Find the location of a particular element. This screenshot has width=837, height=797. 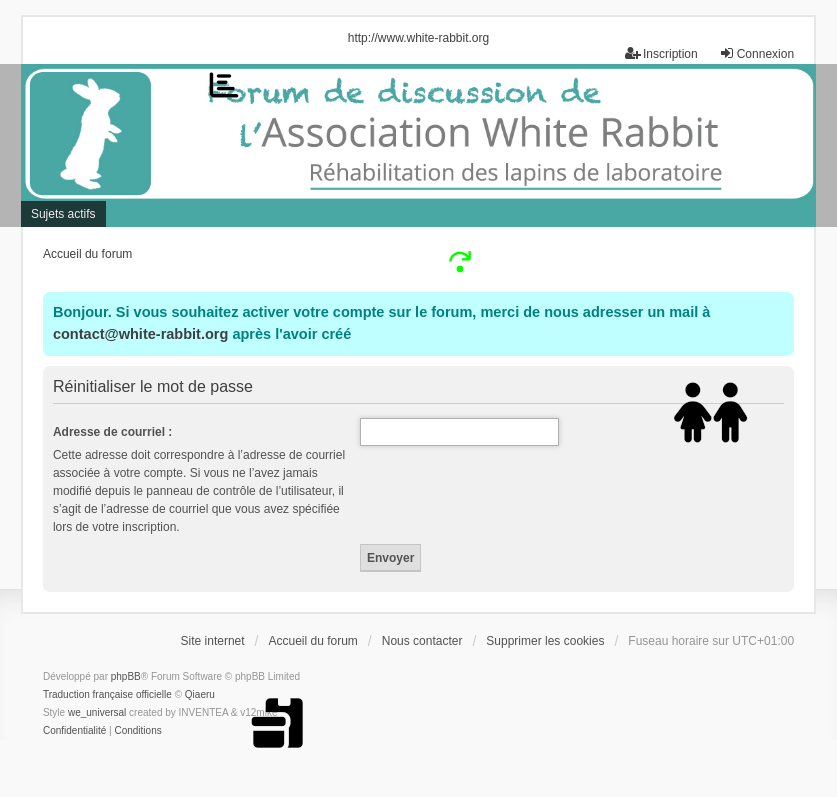

indicates child-friendly or family content is located at coordinates (711, 412).